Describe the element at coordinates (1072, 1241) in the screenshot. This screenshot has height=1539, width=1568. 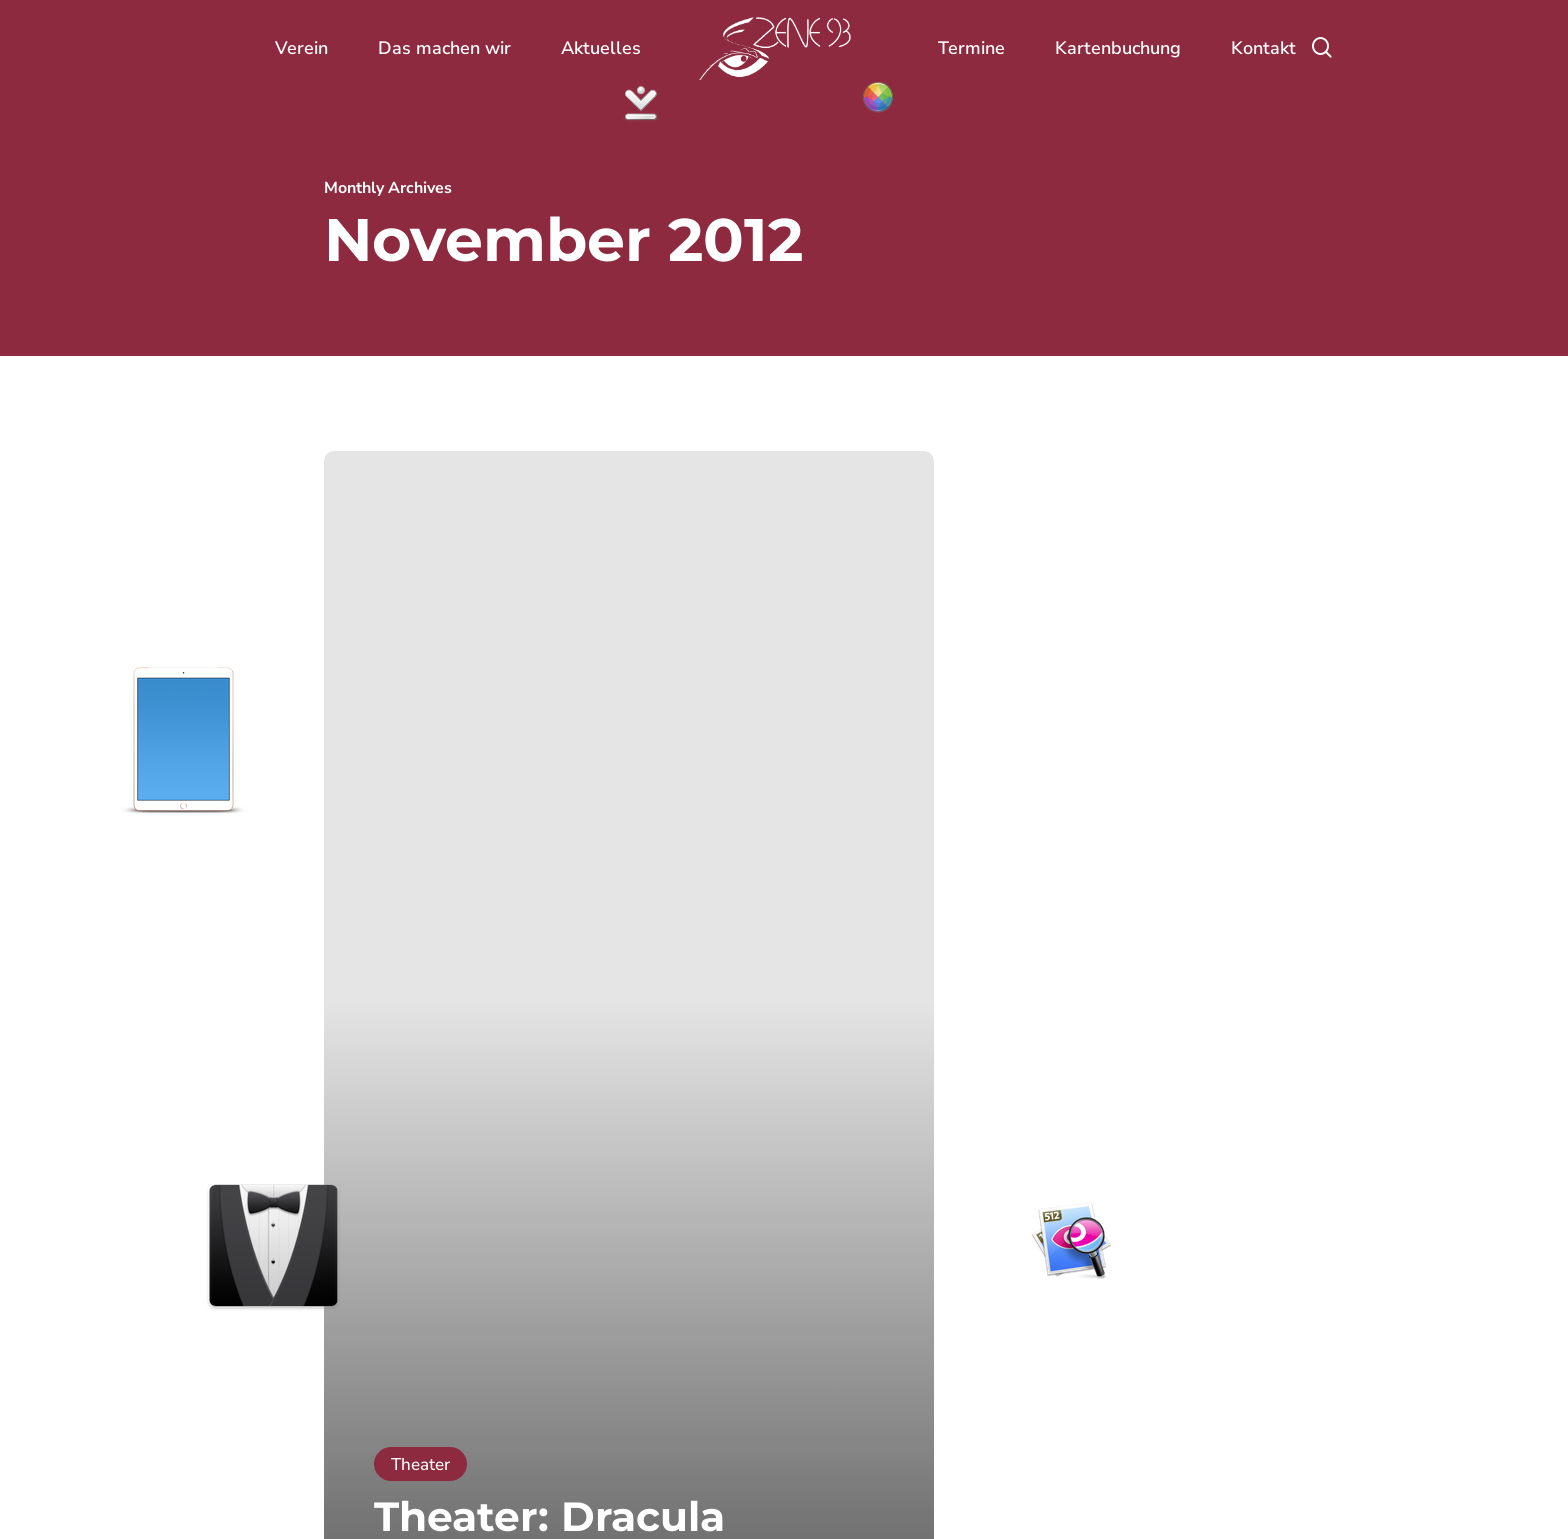
I see `test or preview quick look functionality` at that location.